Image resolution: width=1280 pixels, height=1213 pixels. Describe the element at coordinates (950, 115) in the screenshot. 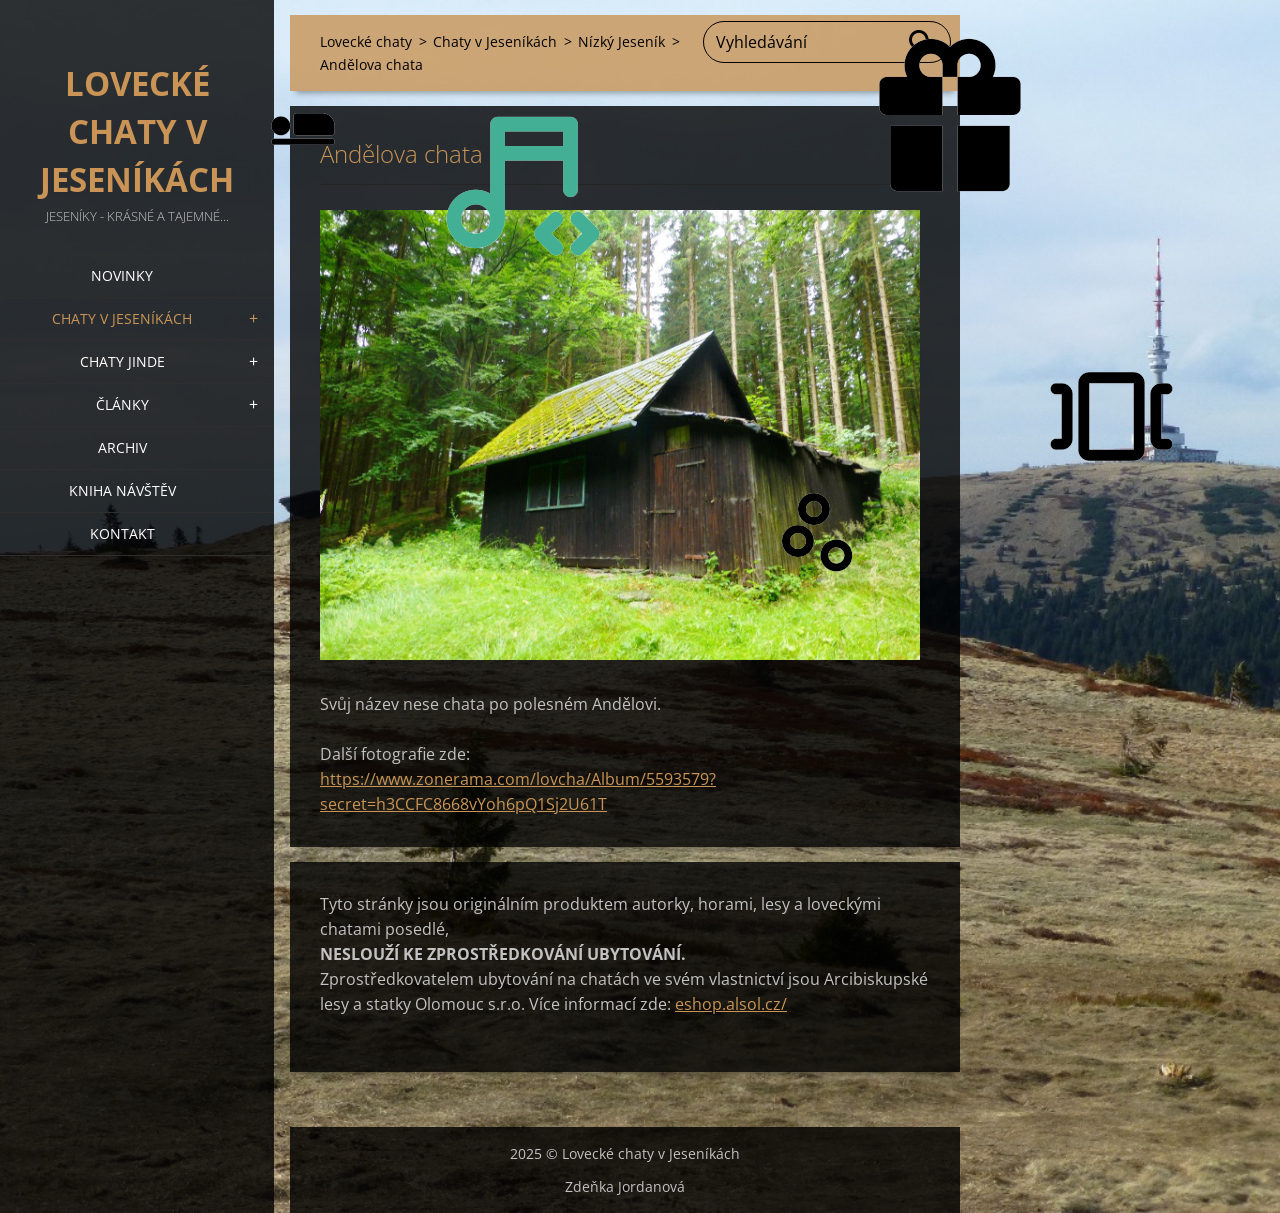

I see `access gifts or rewards` at that location.